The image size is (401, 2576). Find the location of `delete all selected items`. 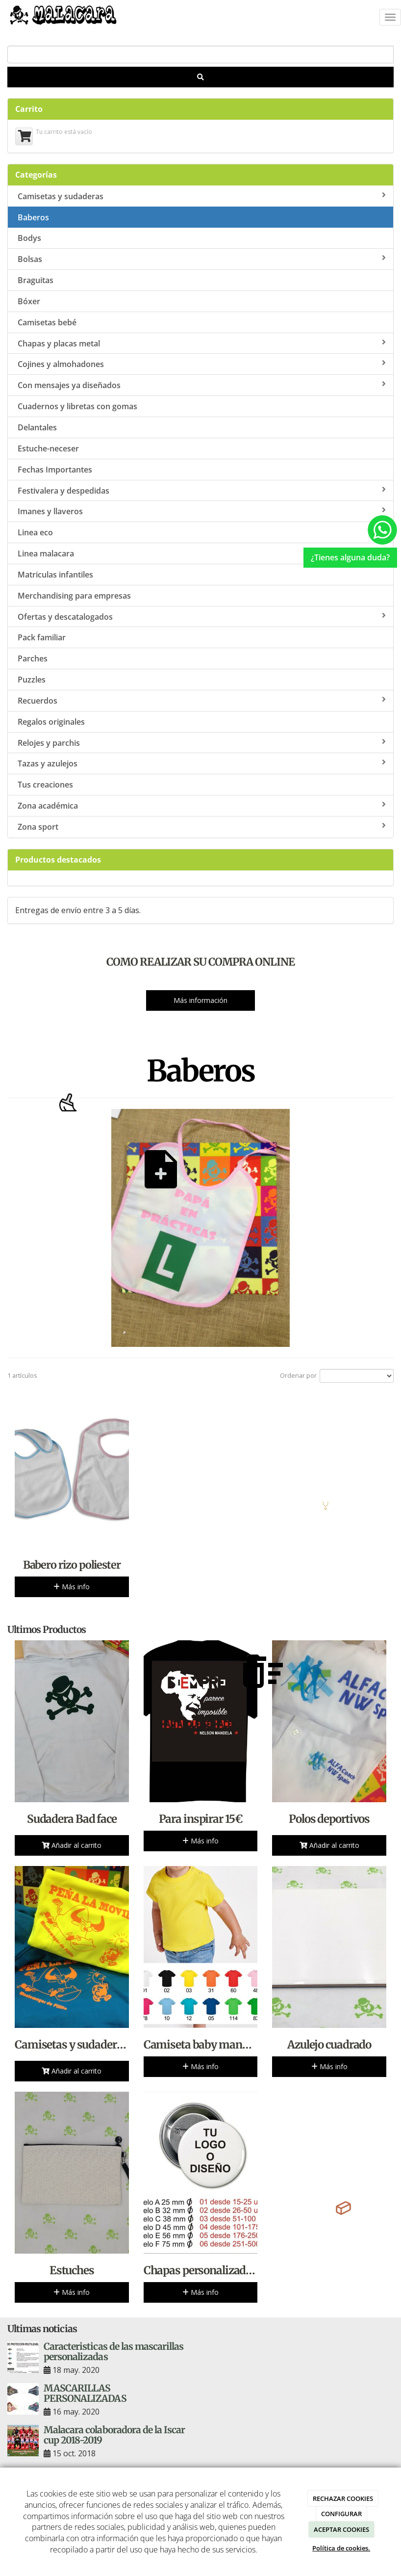

delete all selected items is located at coordinates (262, 1671).